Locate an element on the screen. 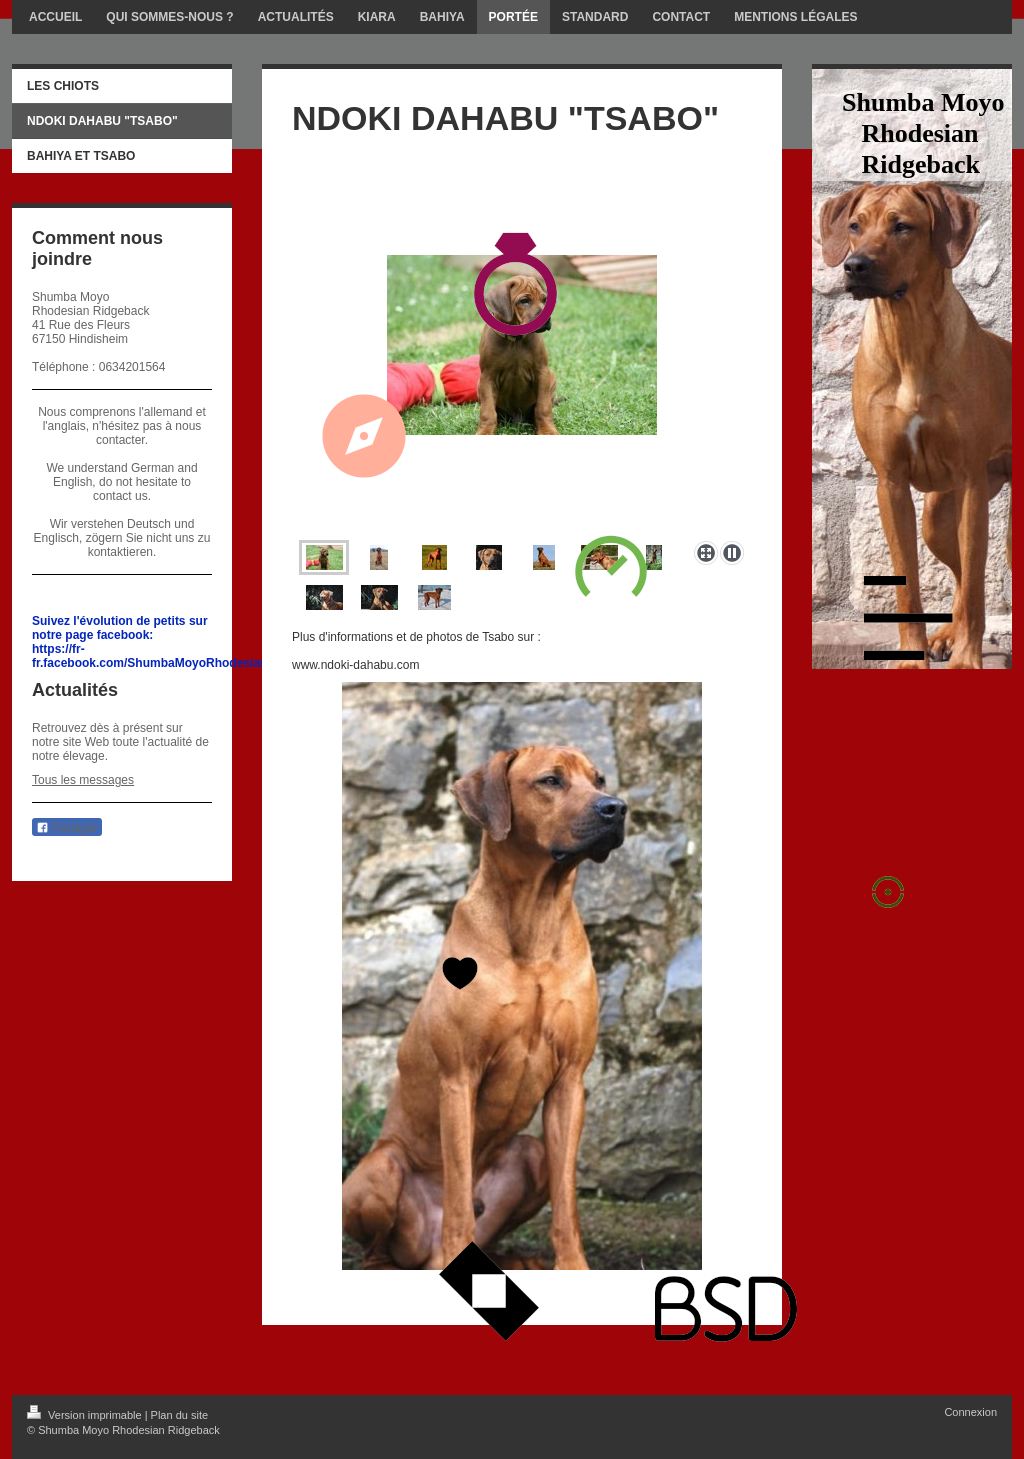  view horizontal bar chart data is located at coordinates (906, 618).